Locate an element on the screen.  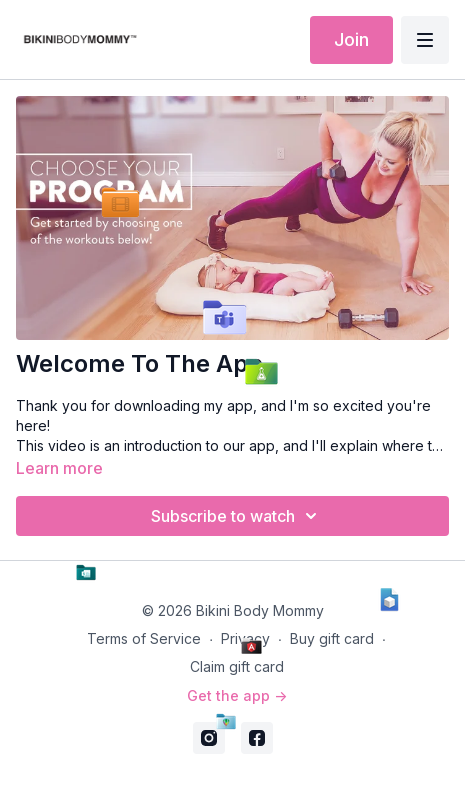
open microsoft teams files folder is located at coordinates (224, 318).